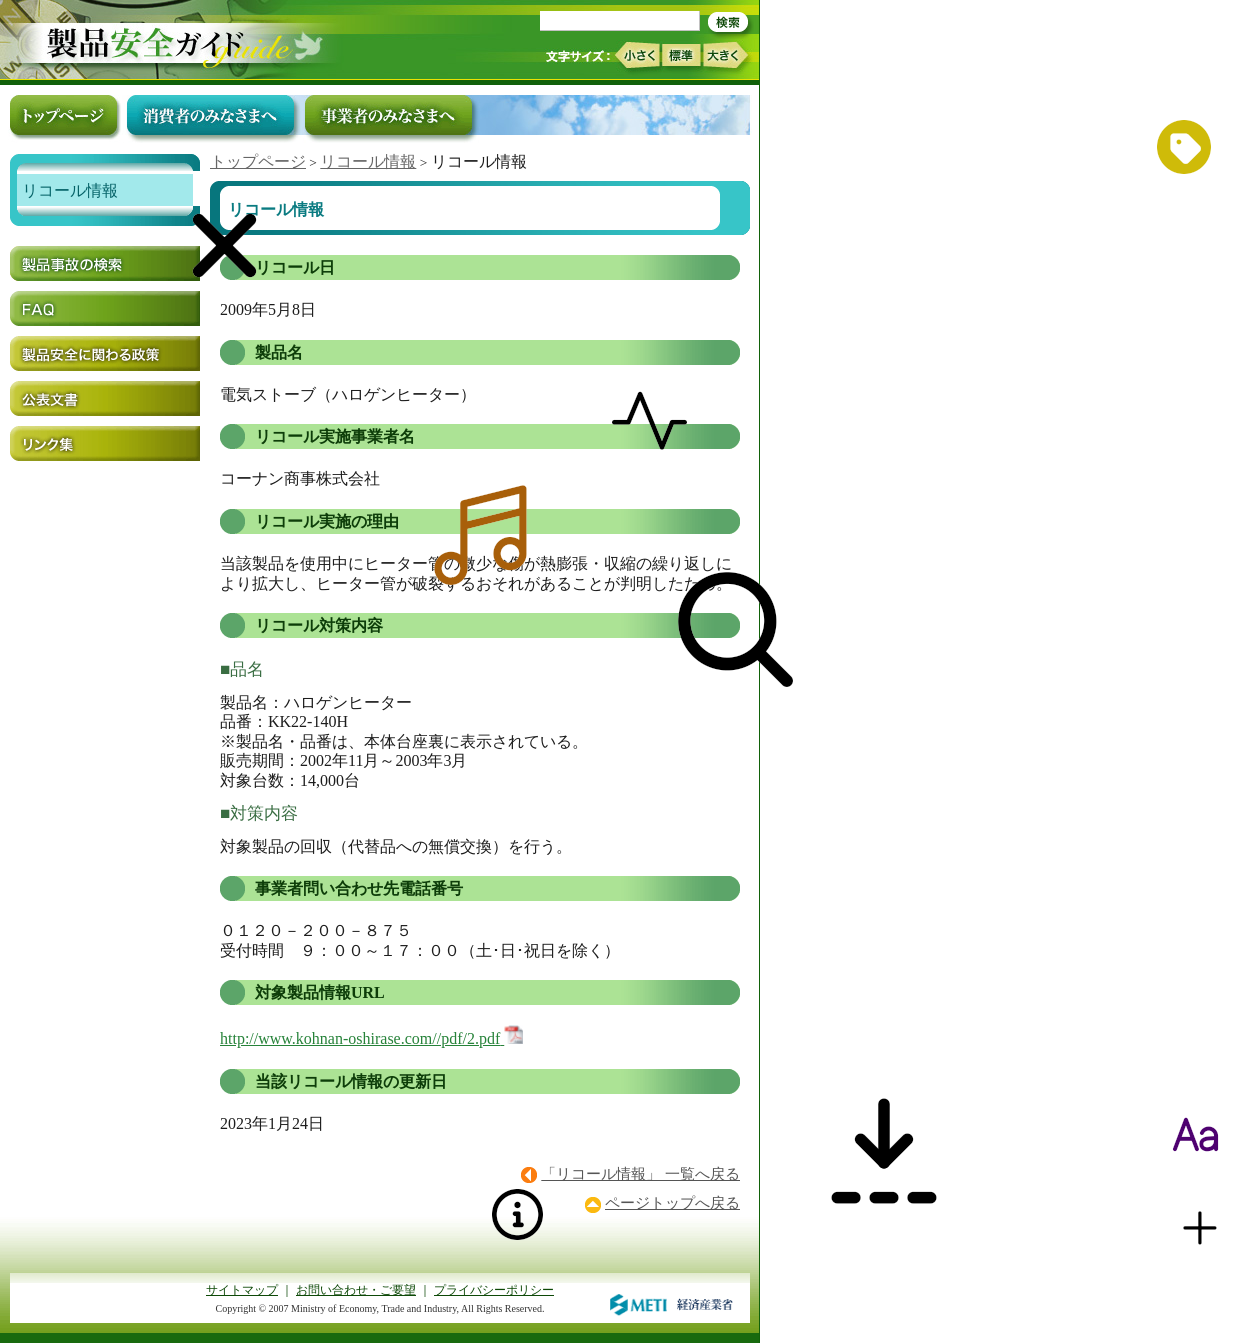  I want to click on download file to a specific location, so click(884, 1151).